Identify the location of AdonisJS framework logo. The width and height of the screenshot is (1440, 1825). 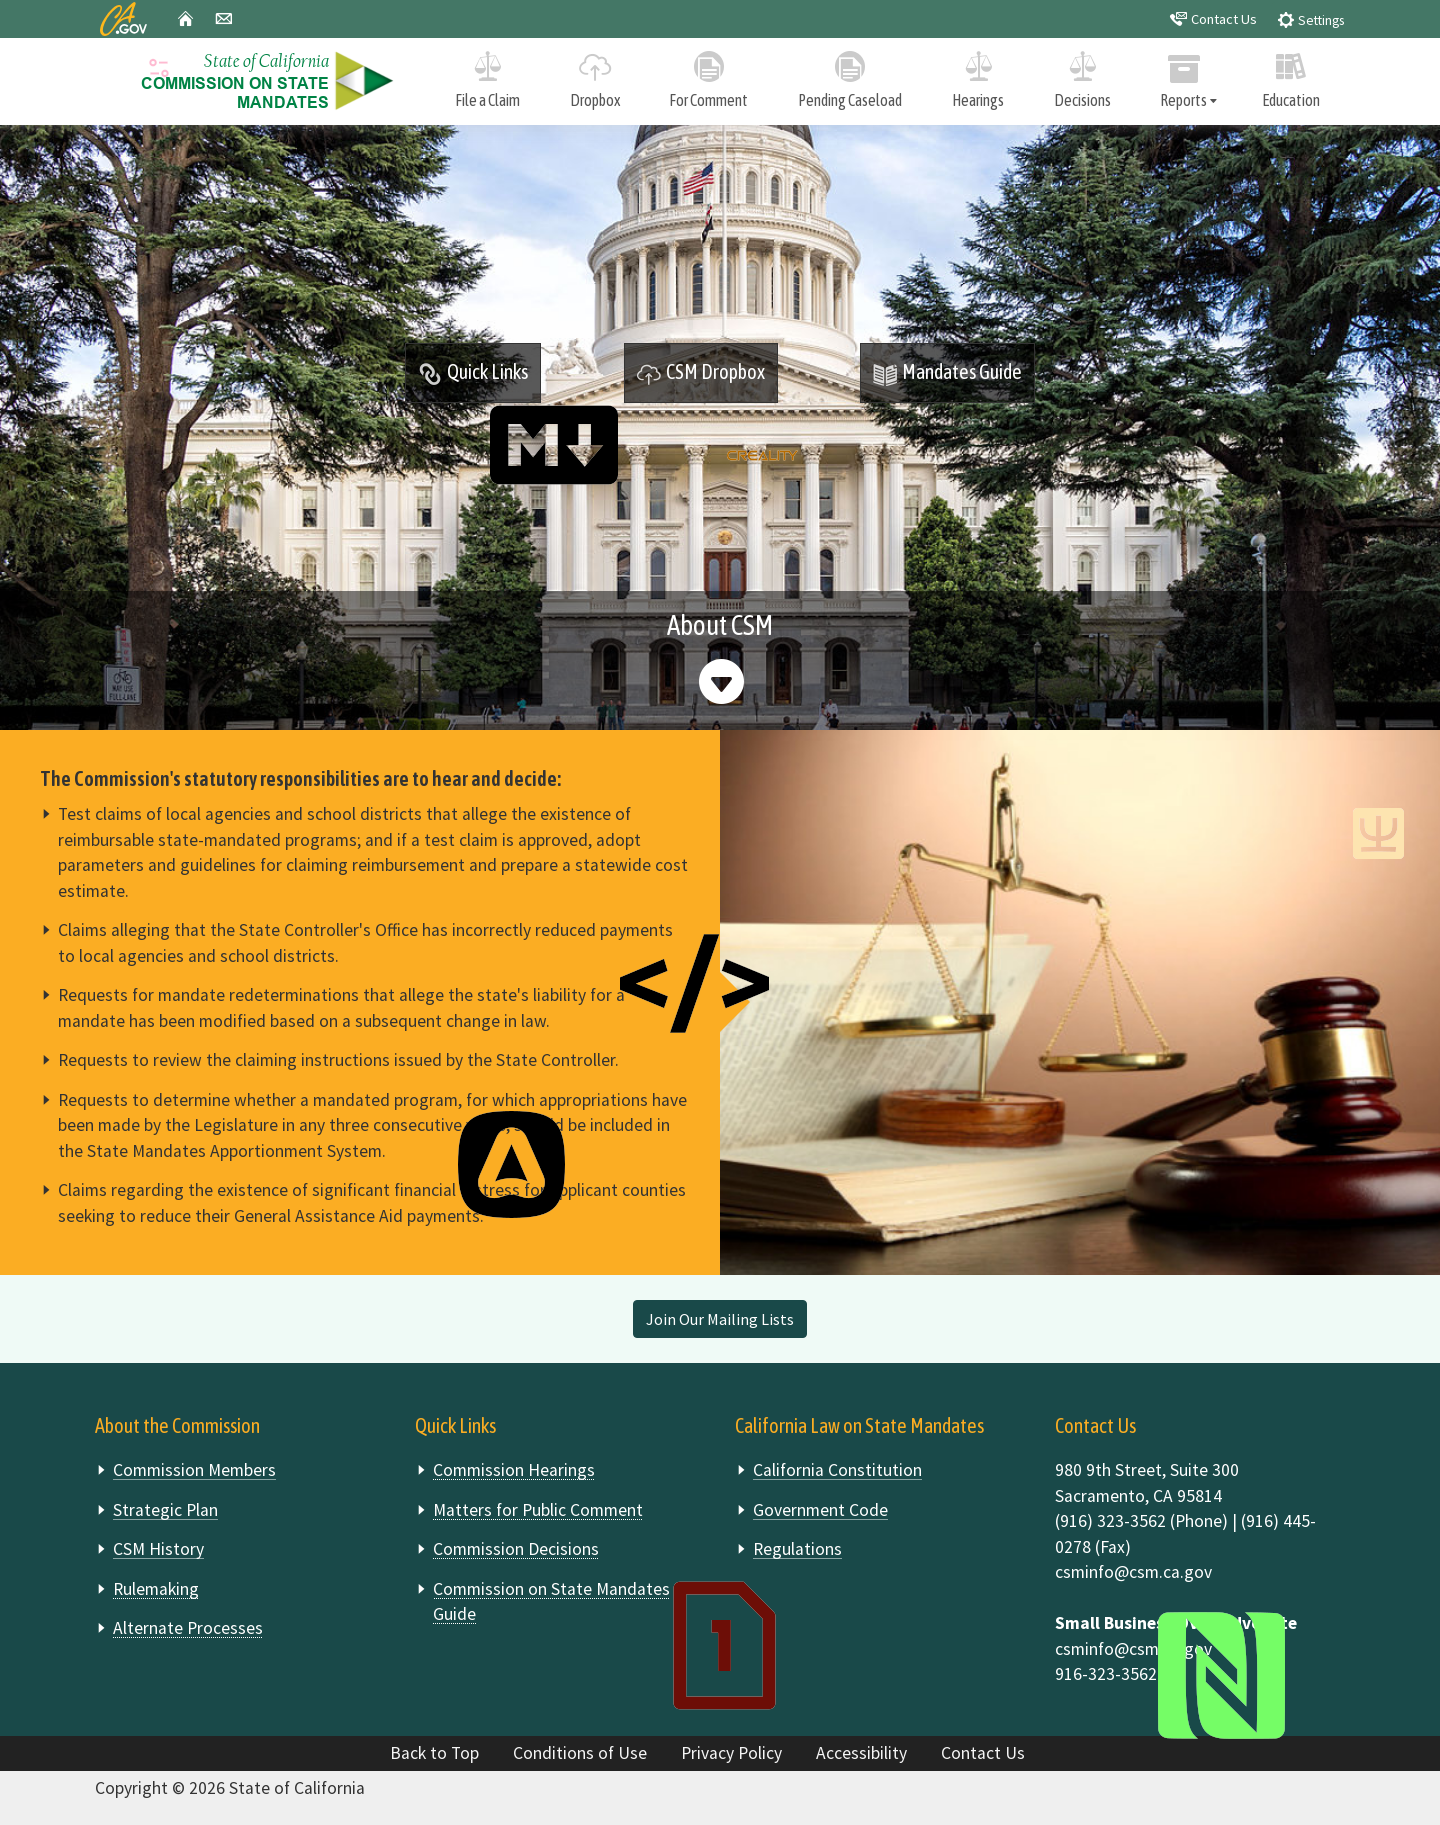
(511, 1164).